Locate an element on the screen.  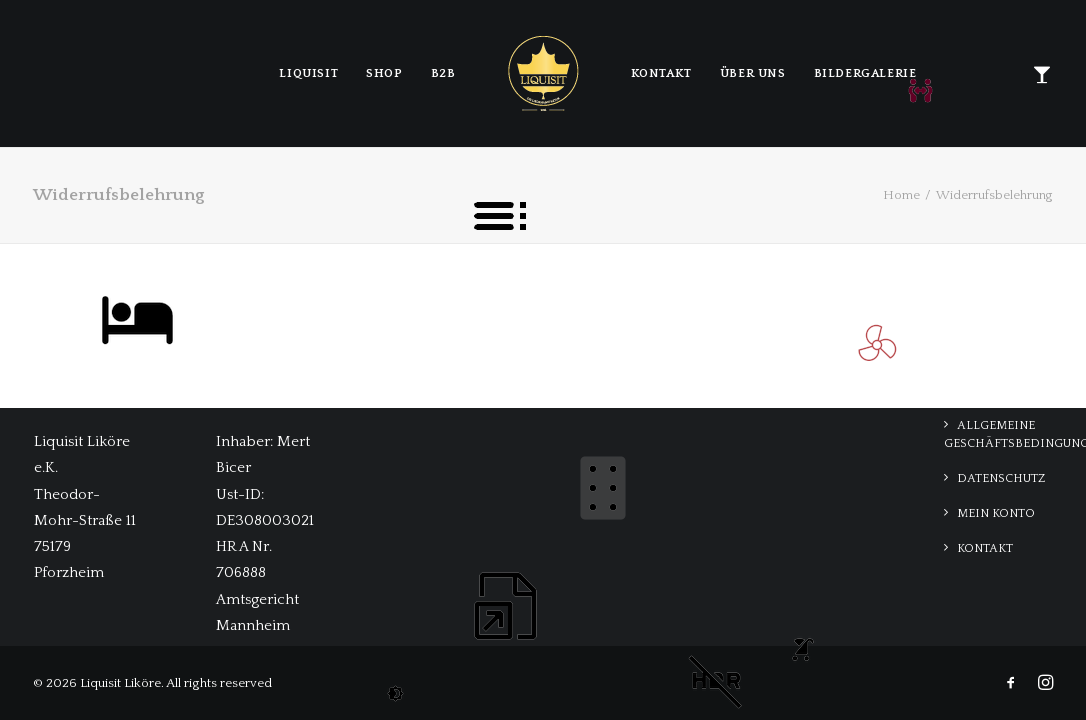
indicates stroller-friendly or family amenities available is located at coordinates (802, 649).